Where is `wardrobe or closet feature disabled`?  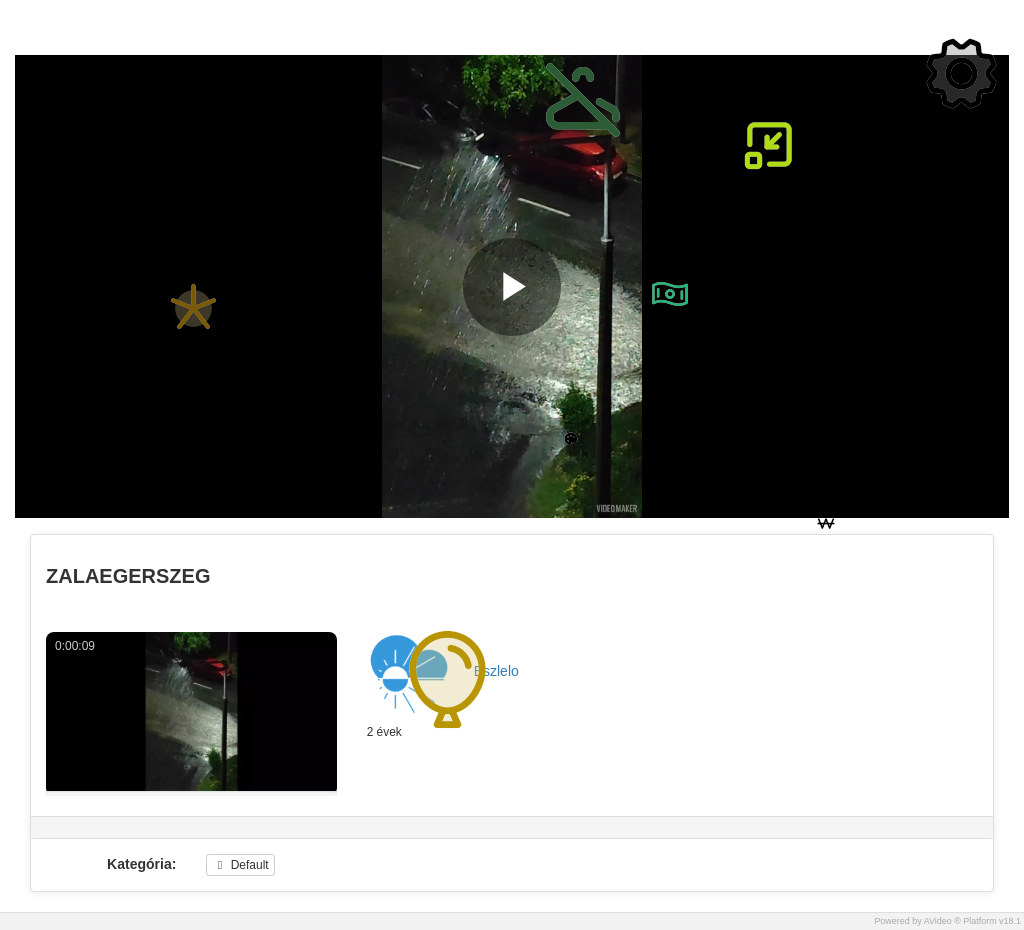 wardrobe or closet feature disabled is located at coordinates (583, 100).